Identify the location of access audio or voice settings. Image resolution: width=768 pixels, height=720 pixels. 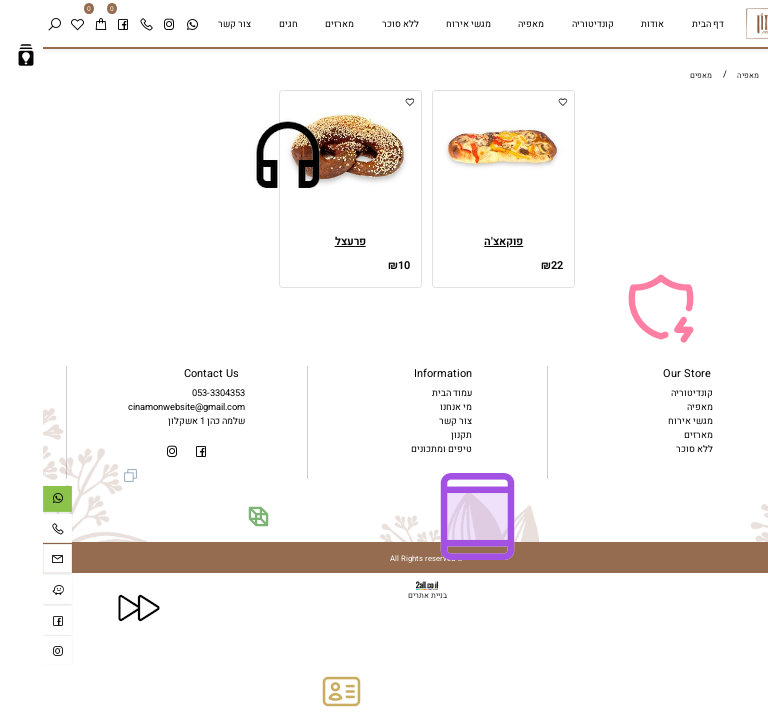
(288, 160).